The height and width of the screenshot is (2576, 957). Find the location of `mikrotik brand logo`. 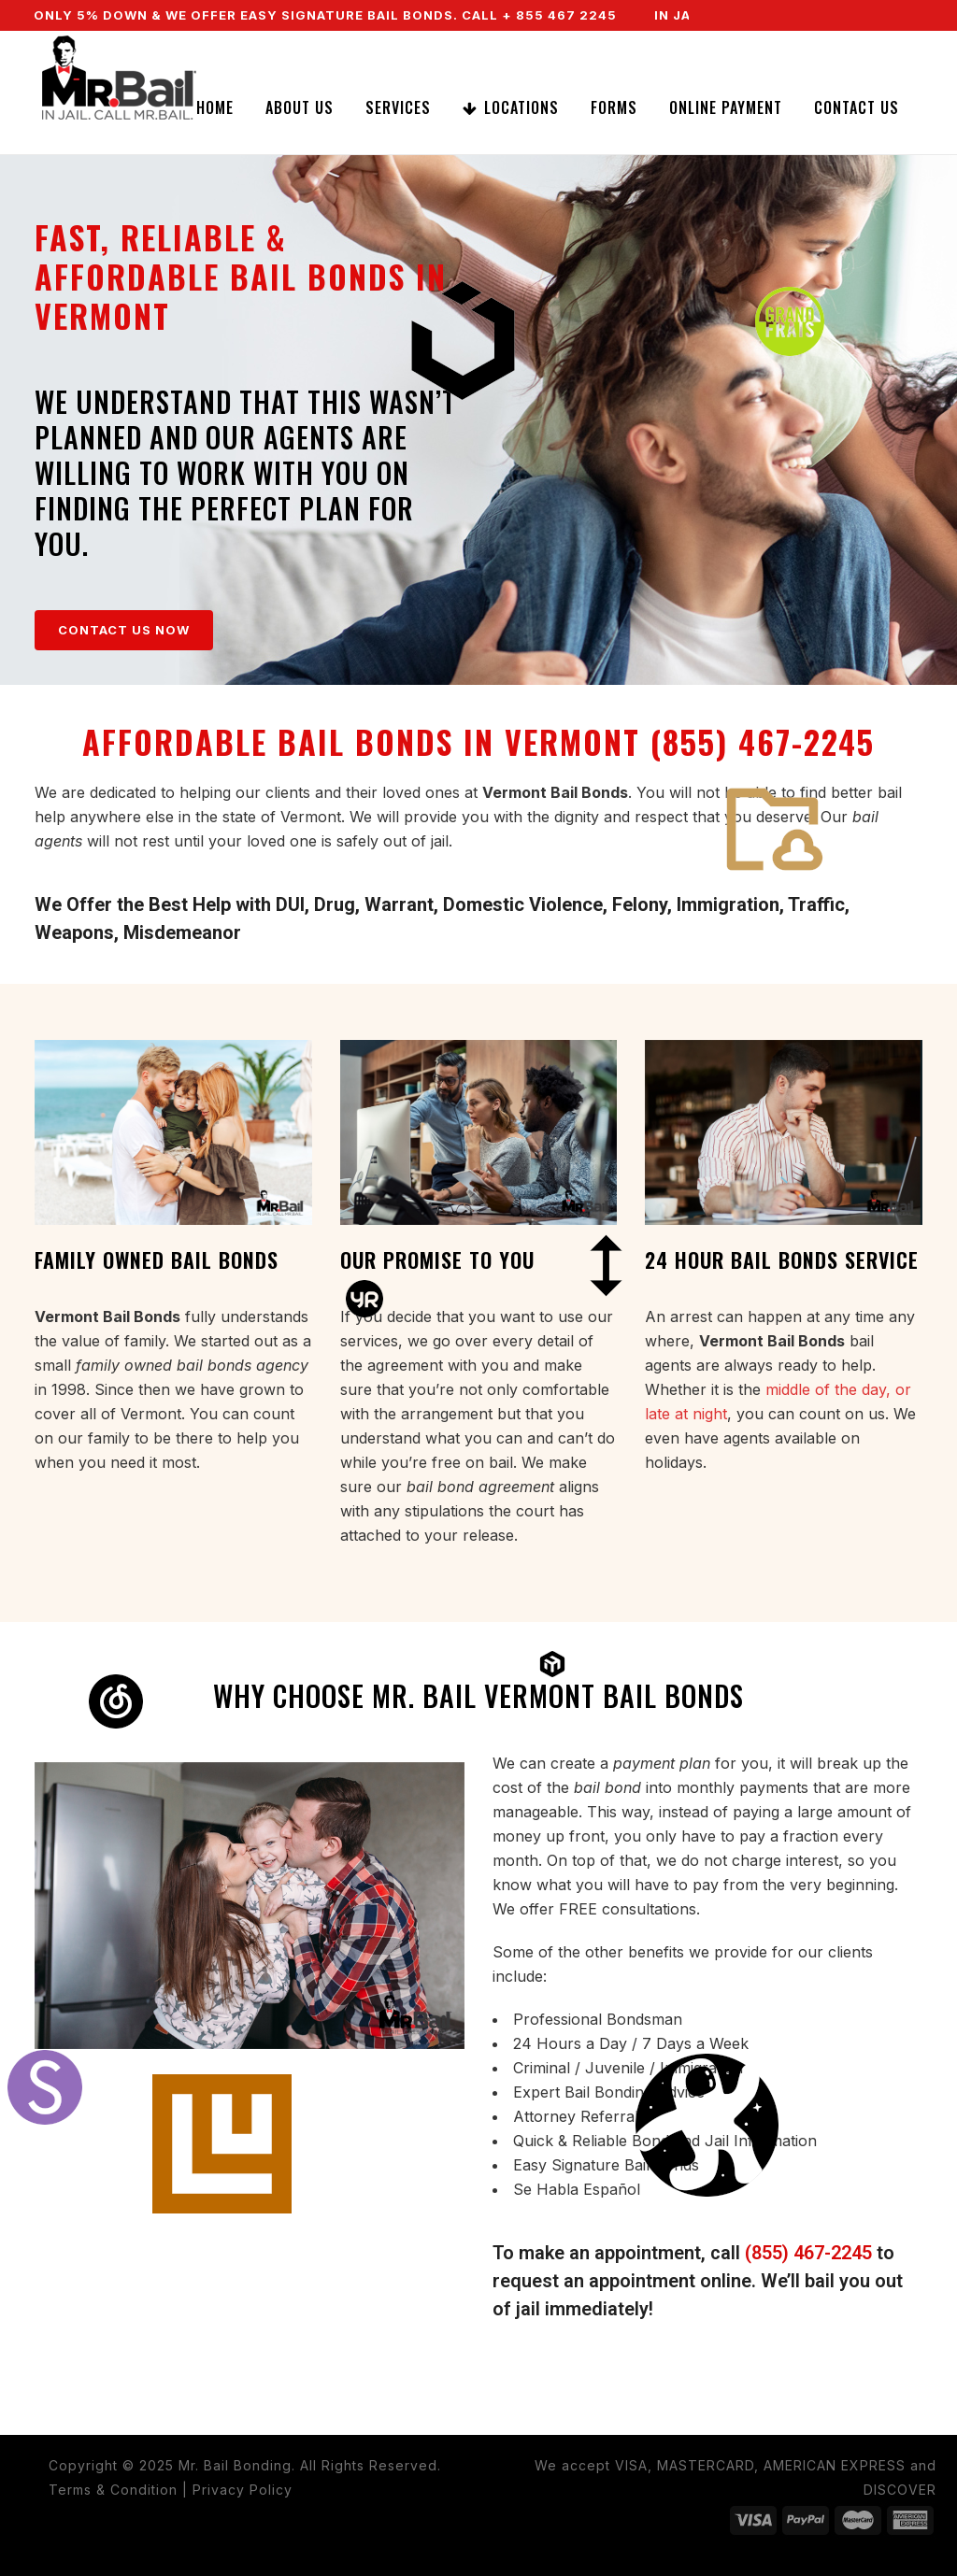

mikrotik brand logo is located at coordinates (552, 1664).